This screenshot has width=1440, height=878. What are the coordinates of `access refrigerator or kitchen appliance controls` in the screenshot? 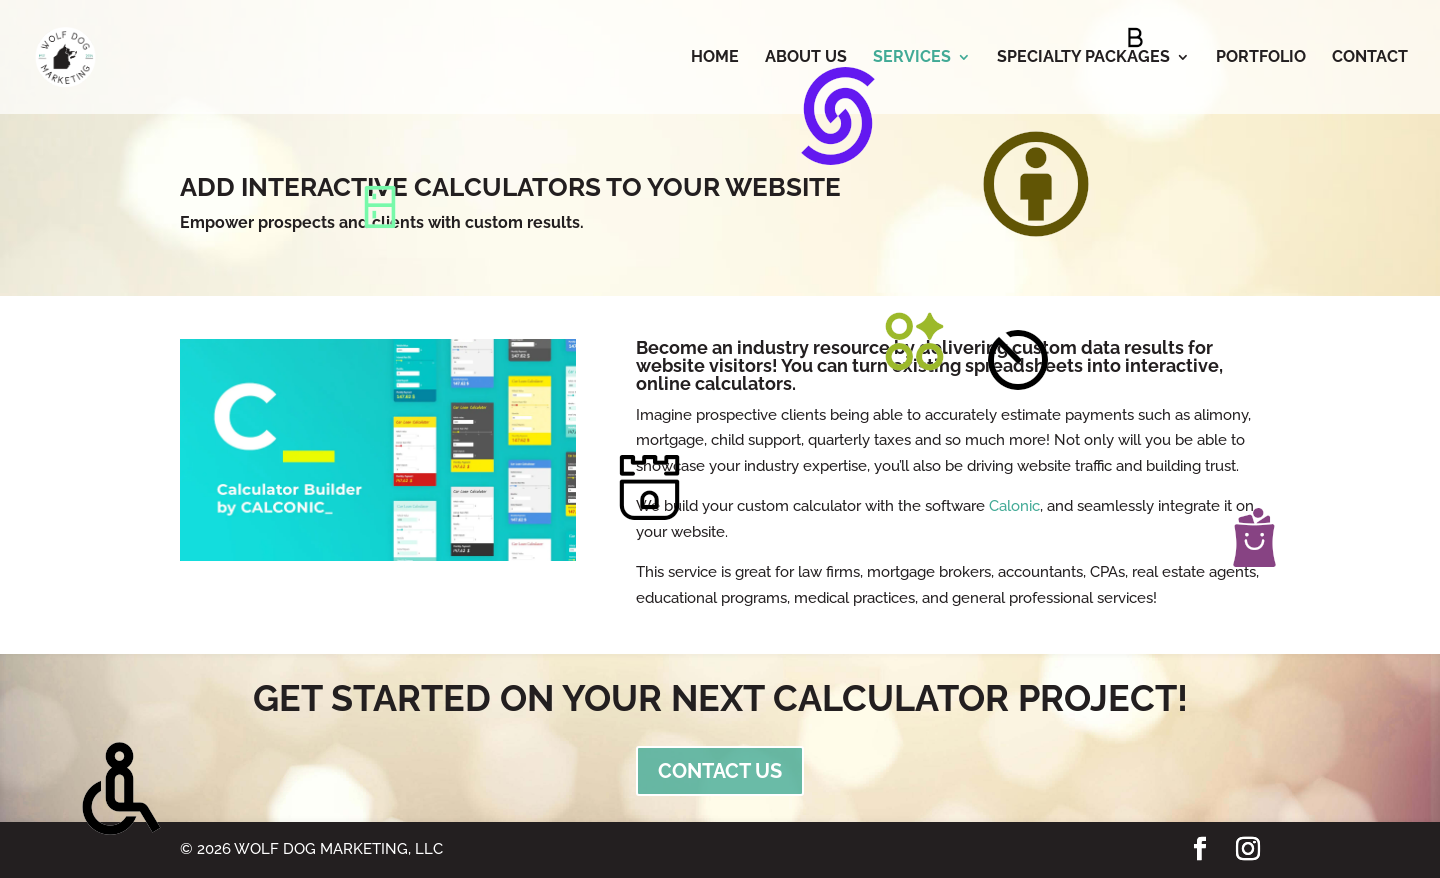 It's located at (380, 207).